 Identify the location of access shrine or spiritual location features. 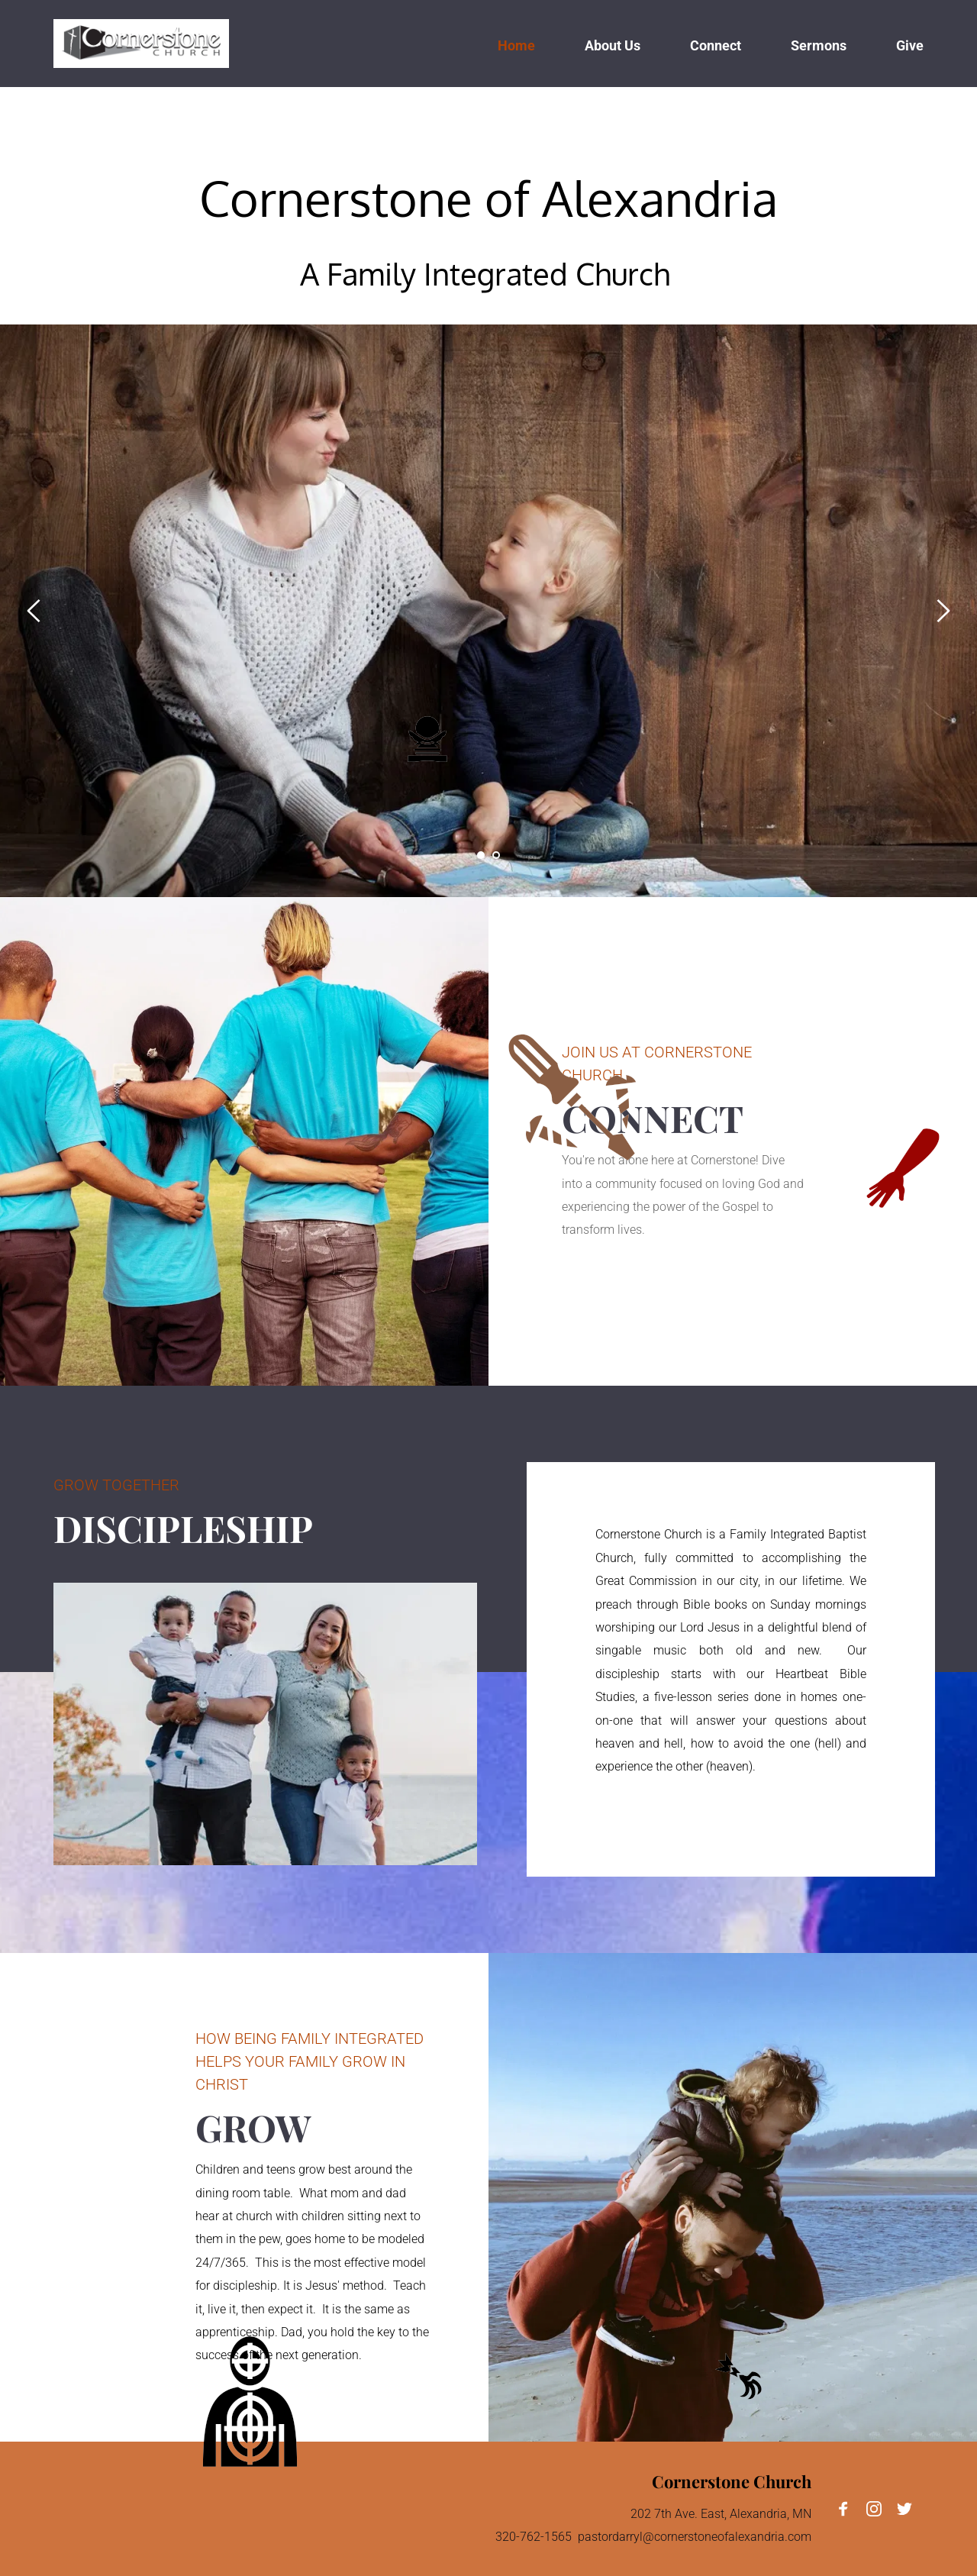
(427, 739).